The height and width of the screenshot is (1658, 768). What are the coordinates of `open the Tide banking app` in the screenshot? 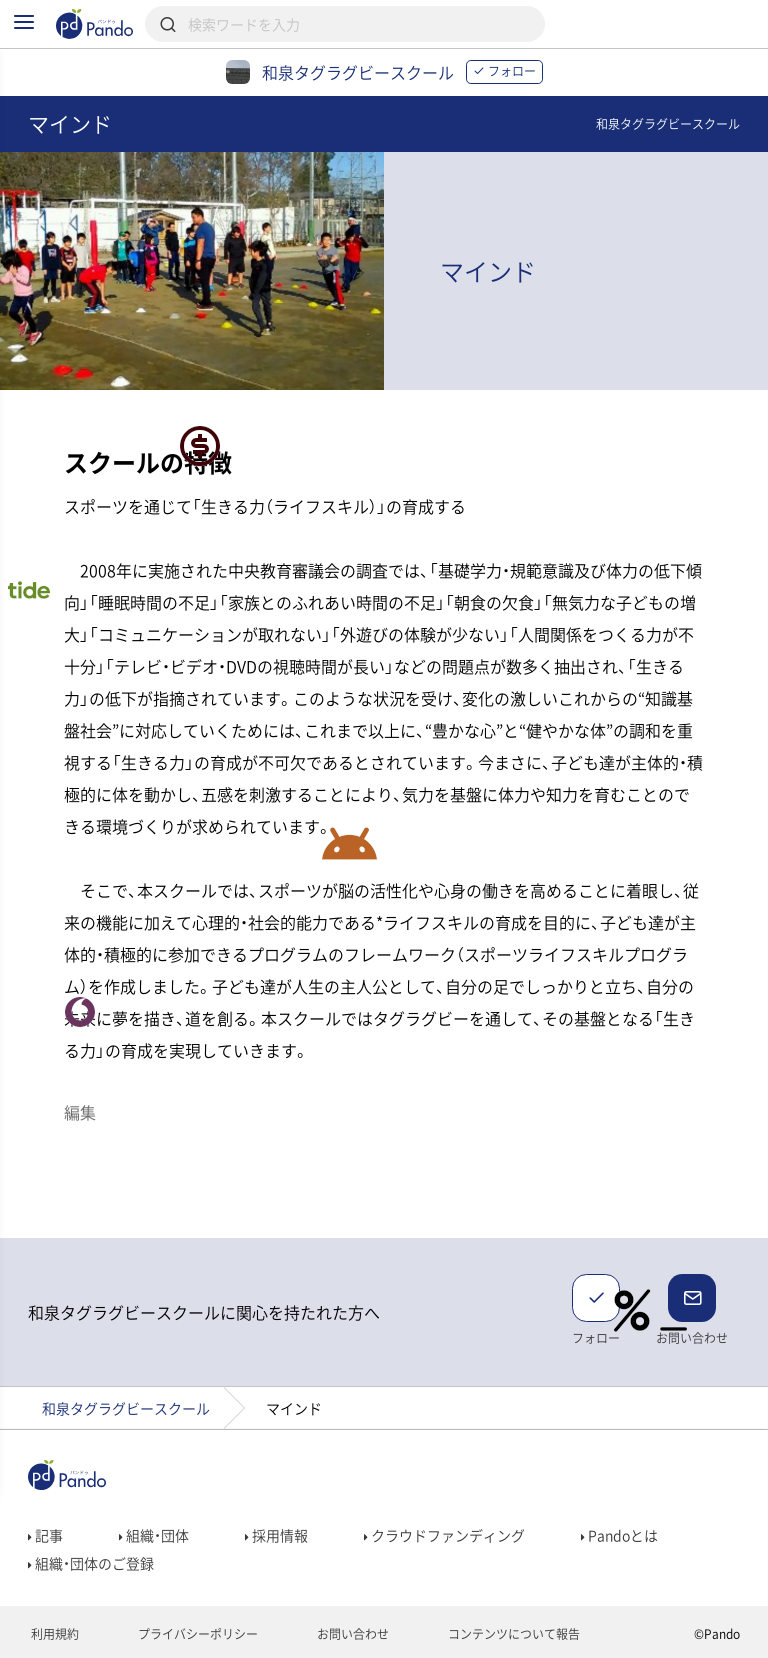 It's located at (29, 590).